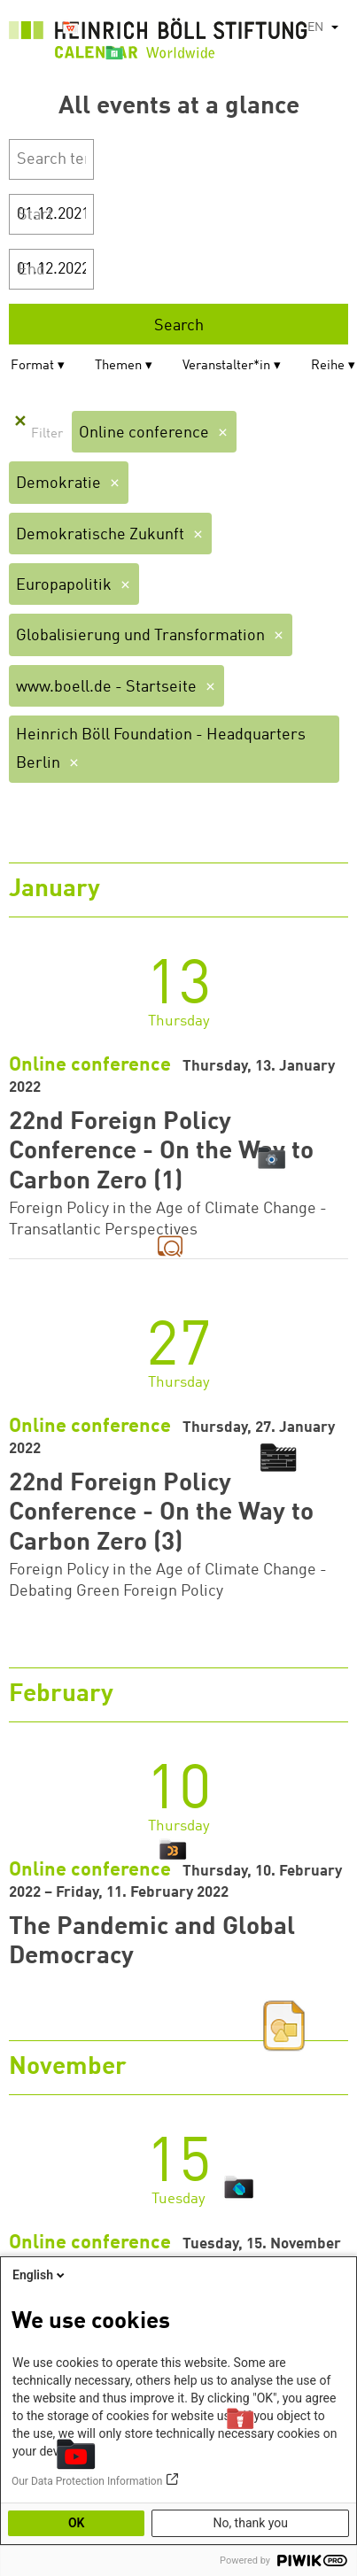 The width and height of the screenshot is (357, 2576). Describe the element at coordinates (173, 1850) in the screenshot. I see `open D3.js project folder` at that location.